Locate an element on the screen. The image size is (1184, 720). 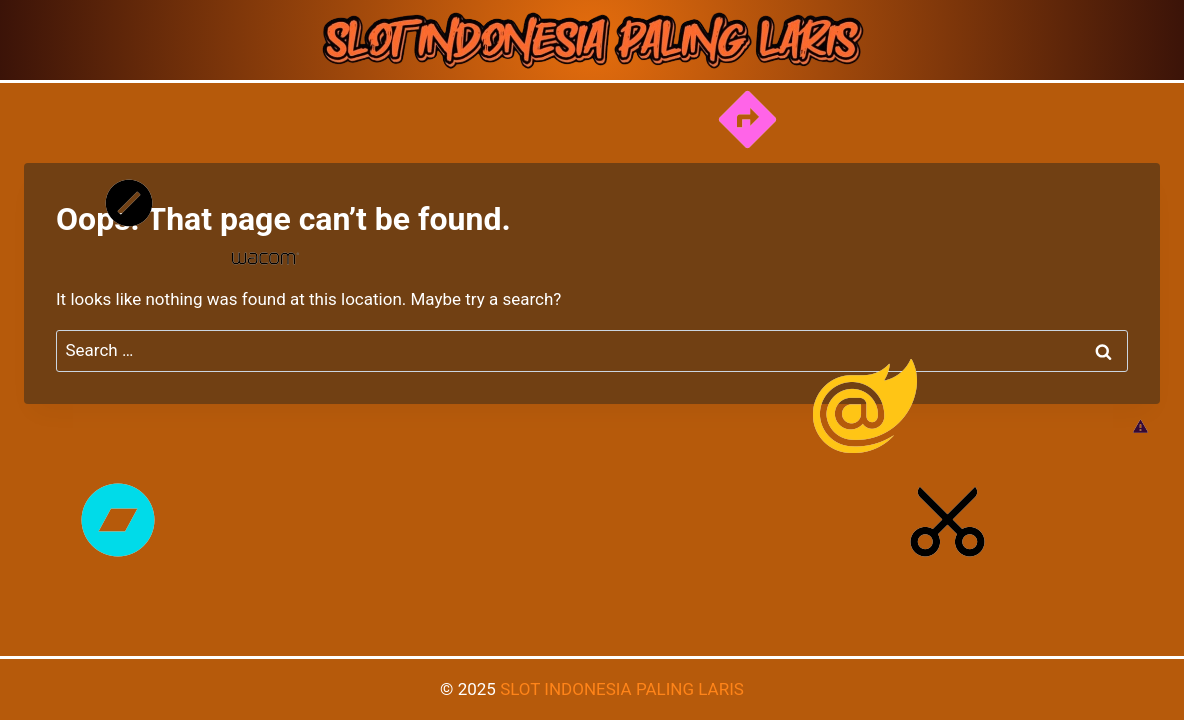
open Bandcamp app is located at coordinates (118, 520).